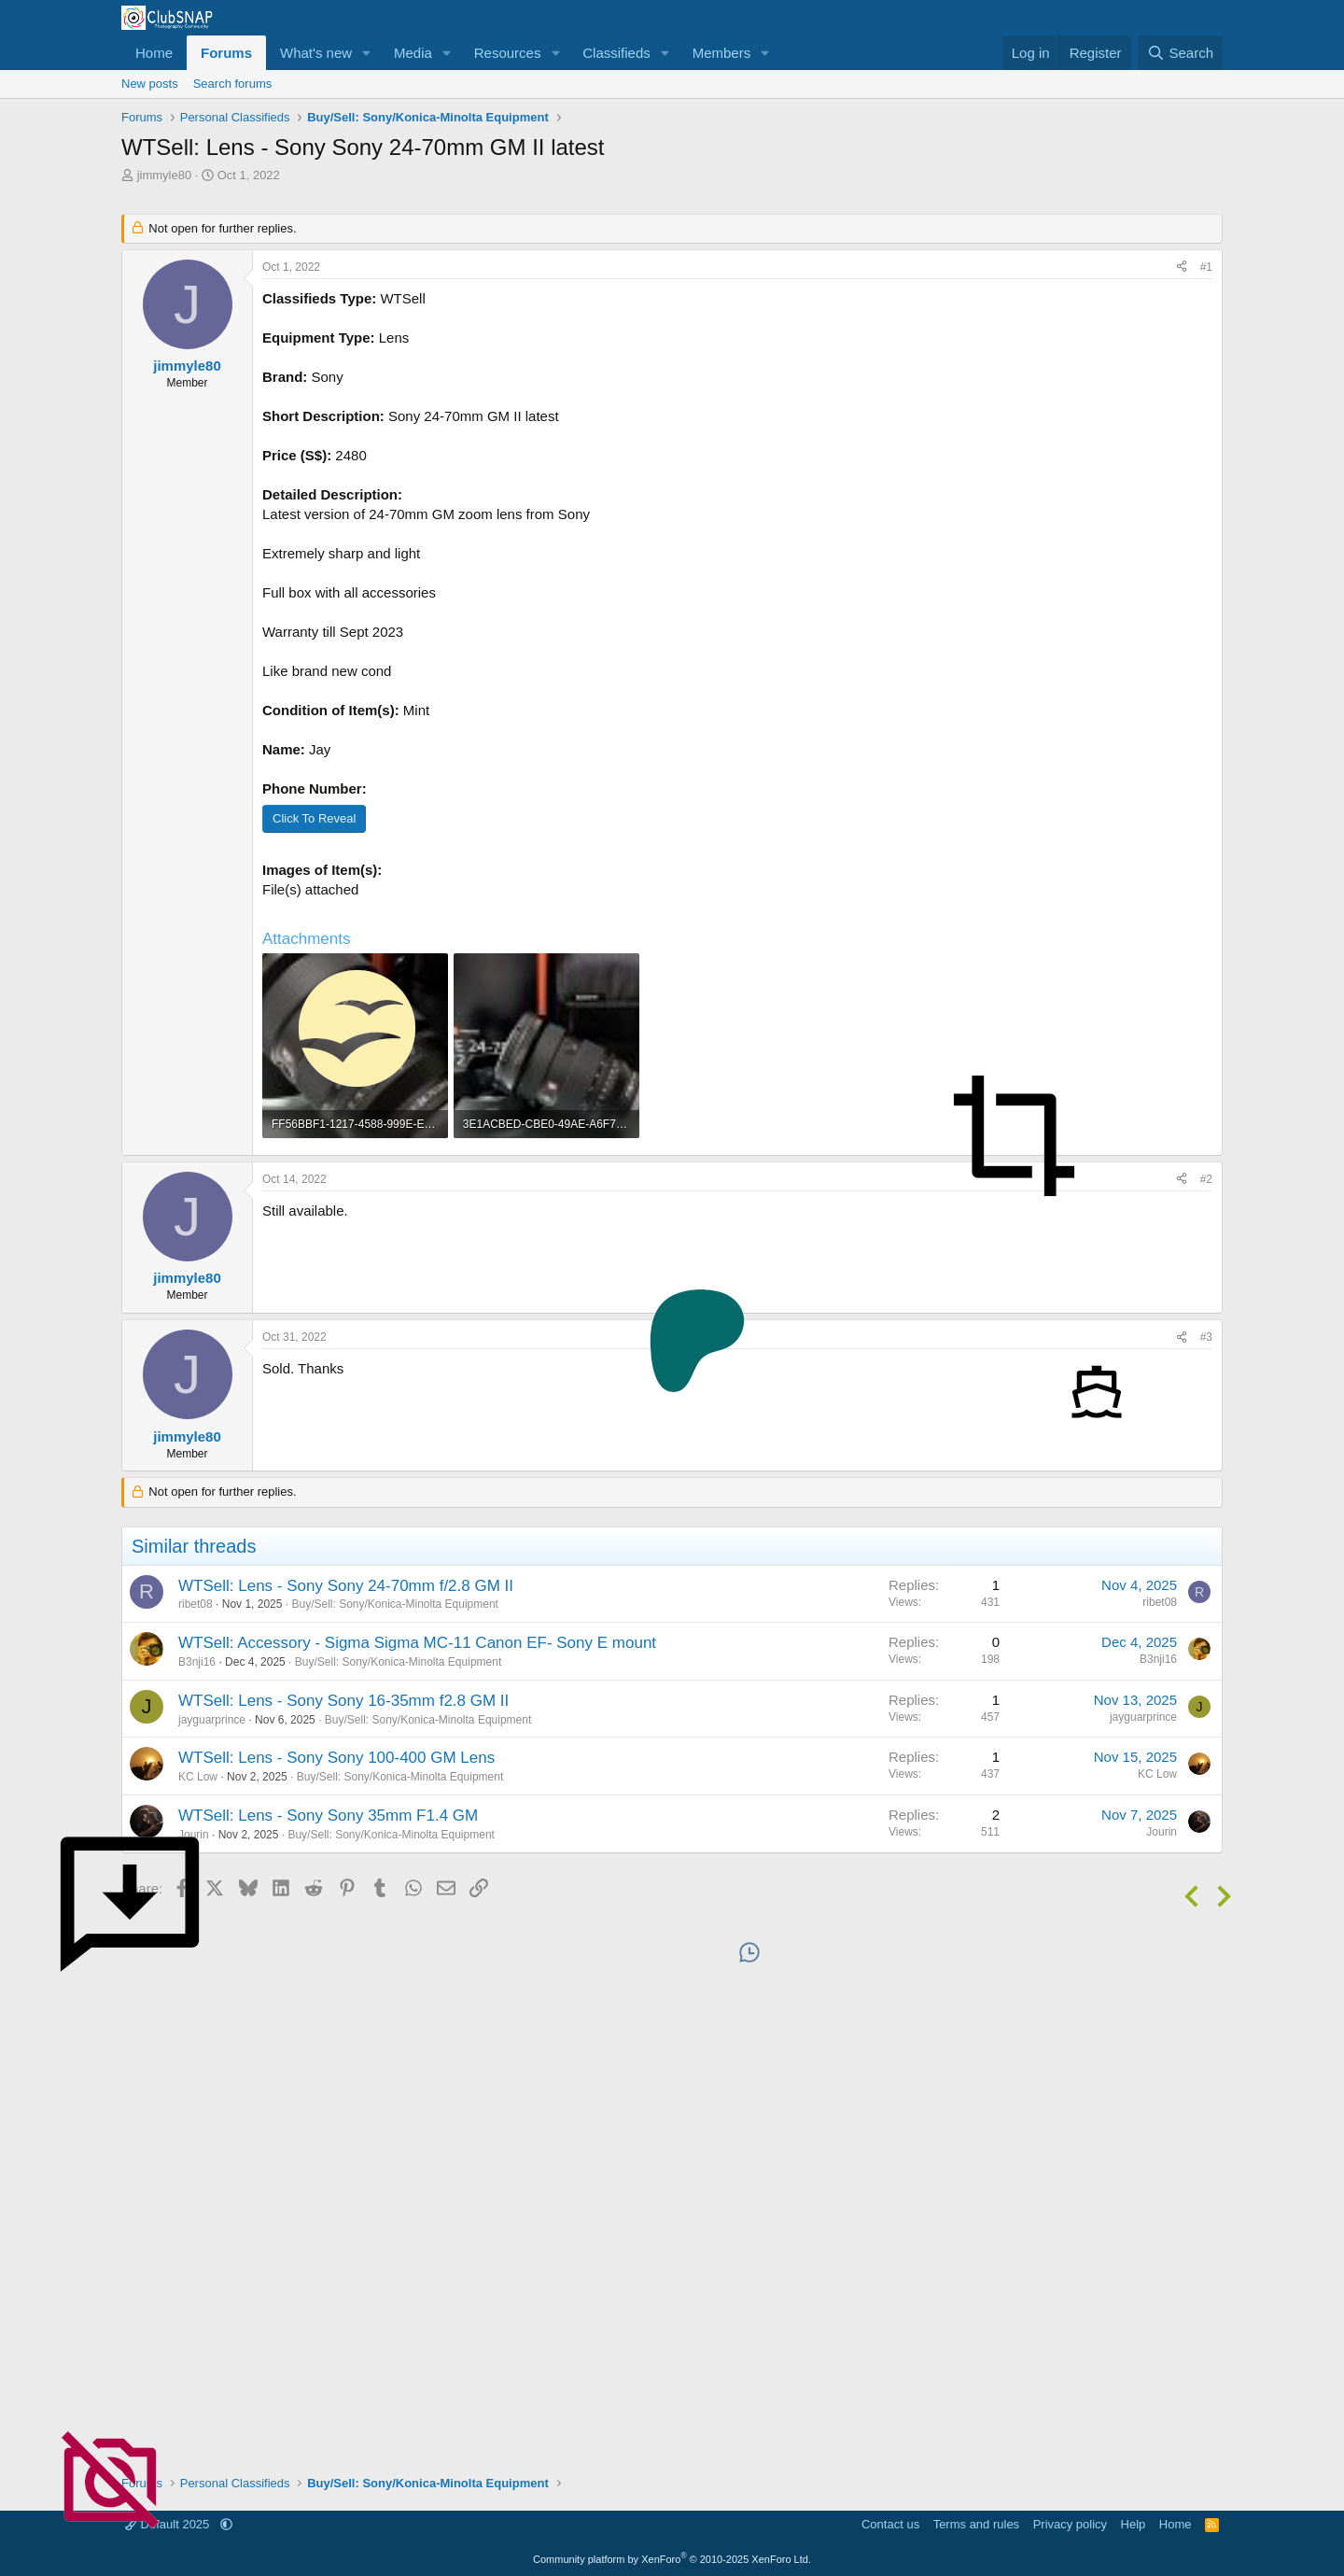 This screenshot has width=1344, height=2576. I want to click on select ship or boat transportation, so click(1097, 1393).